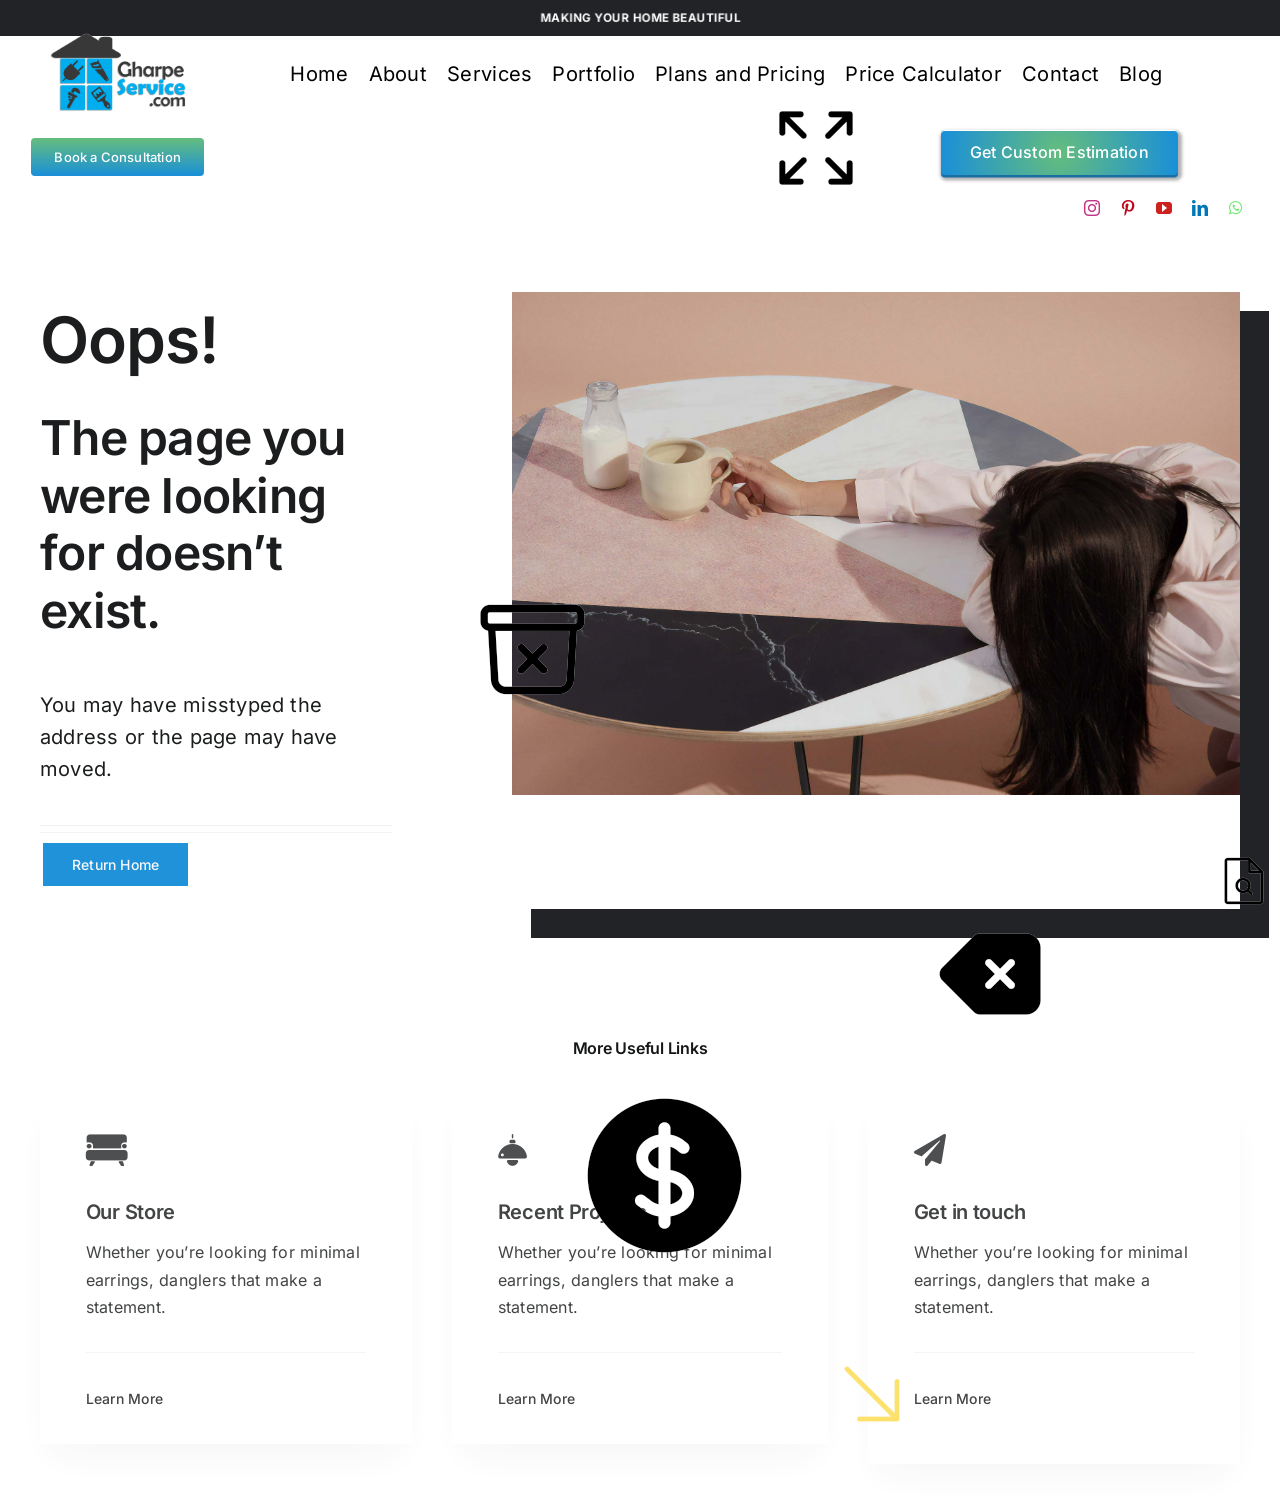 Image resolution: width=1280 pixels, height=1504 pixels. I want to click on remove item from archive, so click(532, 649).